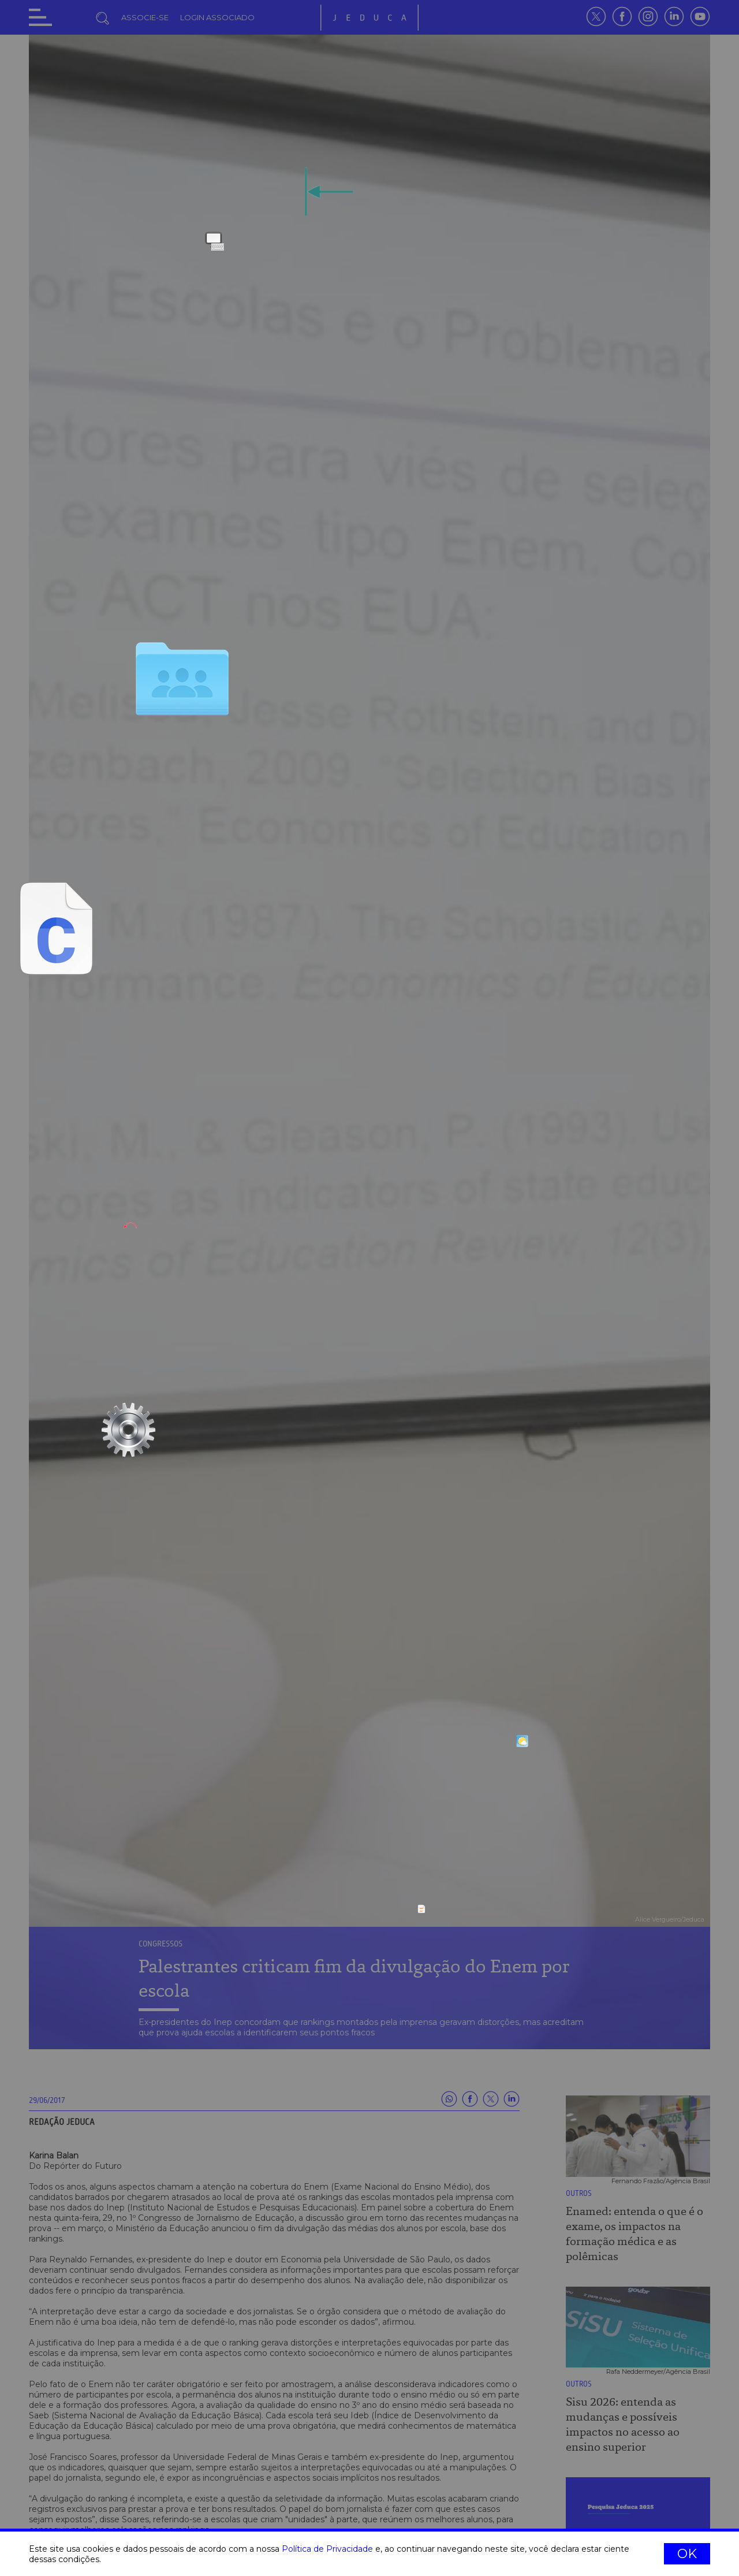 The height and width of the screenshot is (2576, 739). What do you see at coordinates (329, 192) in the screenshot?
I see `go to the first item in a list or sequence` at bounding box center [329, 192].